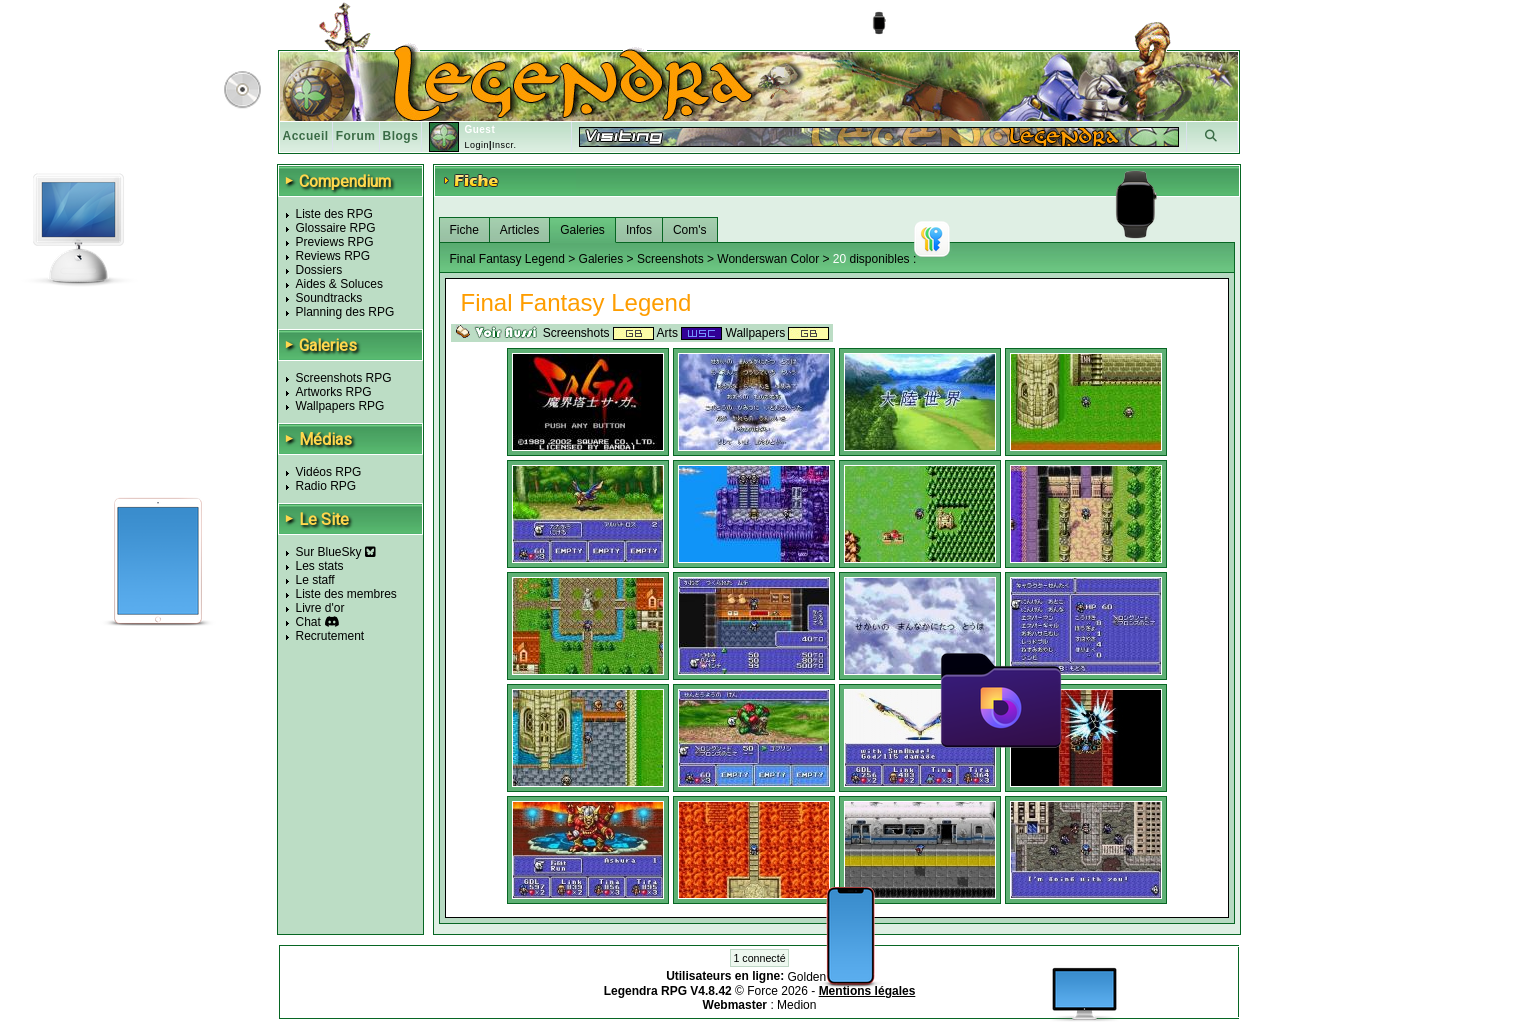  Describe the element at coordinates (1135, 204) in the screenshot. I see `apple watch series 10 device icon` at that location.